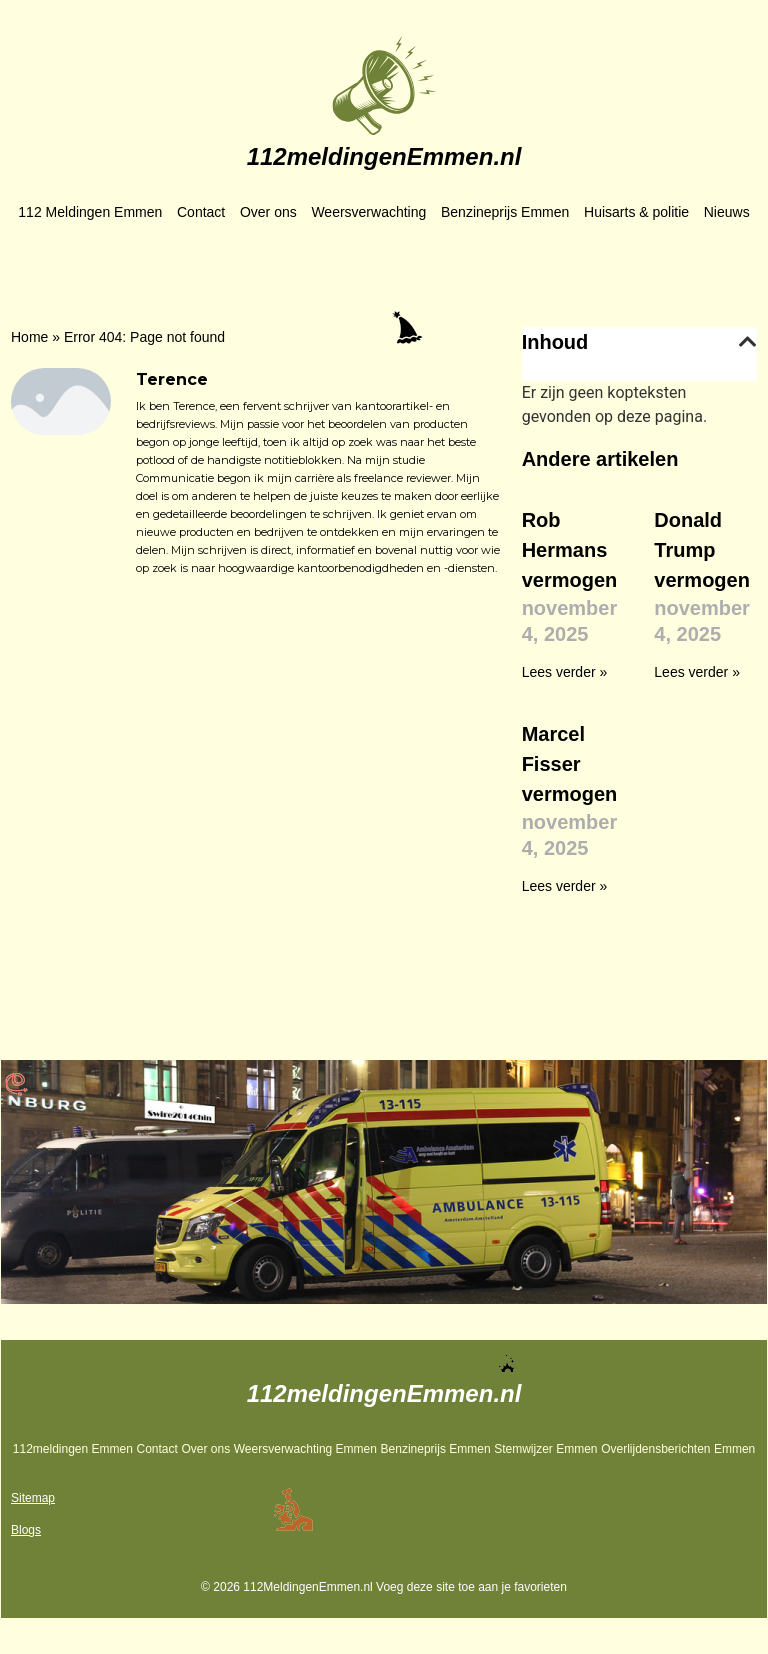 Image resolution: width=768 pixels, height=1654 pixels. What do you see at coordinates (407, 327) in the screenshot?
I see `holiday or christmas-themed content` at bounding box center [407, 327].